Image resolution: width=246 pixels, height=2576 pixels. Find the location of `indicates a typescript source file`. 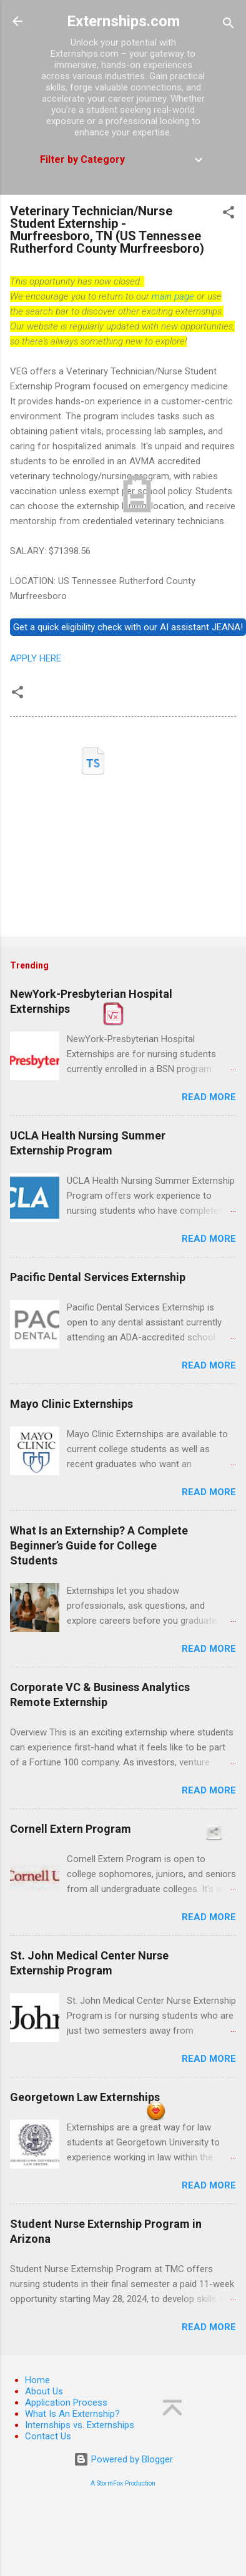

indicates a typescript source file is located at coordinates (93, 761).